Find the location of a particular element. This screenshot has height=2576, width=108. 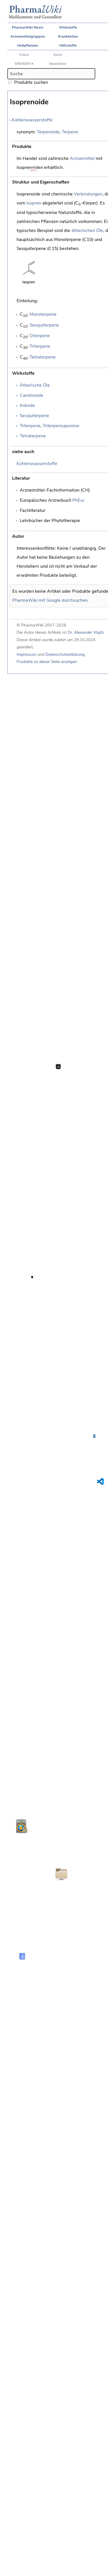

open MeetingBar app for calendar and meeting management is located at coordinates (58, 1067).